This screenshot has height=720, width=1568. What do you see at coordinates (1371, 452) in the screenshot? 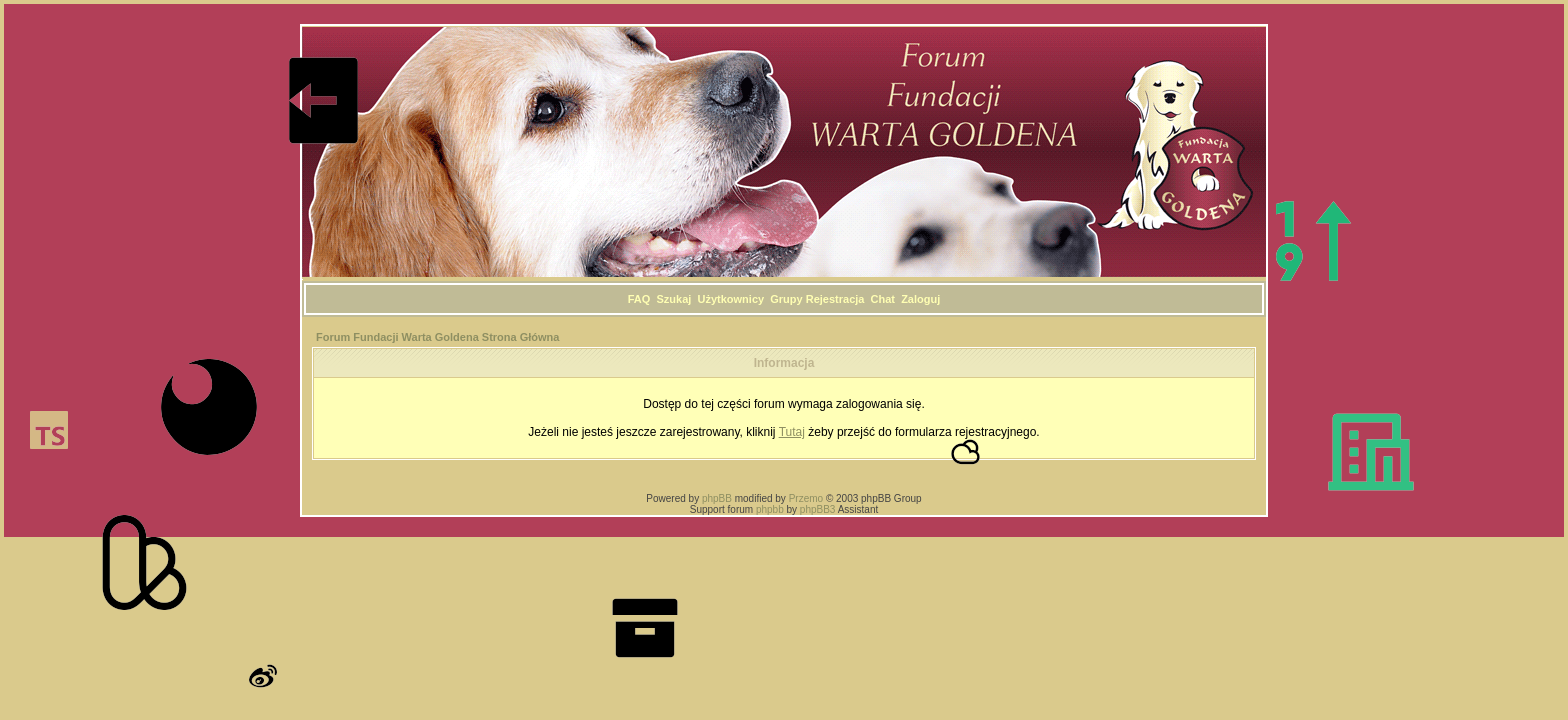
I see `find nearby hotels` at bounding box center [1371, 452].